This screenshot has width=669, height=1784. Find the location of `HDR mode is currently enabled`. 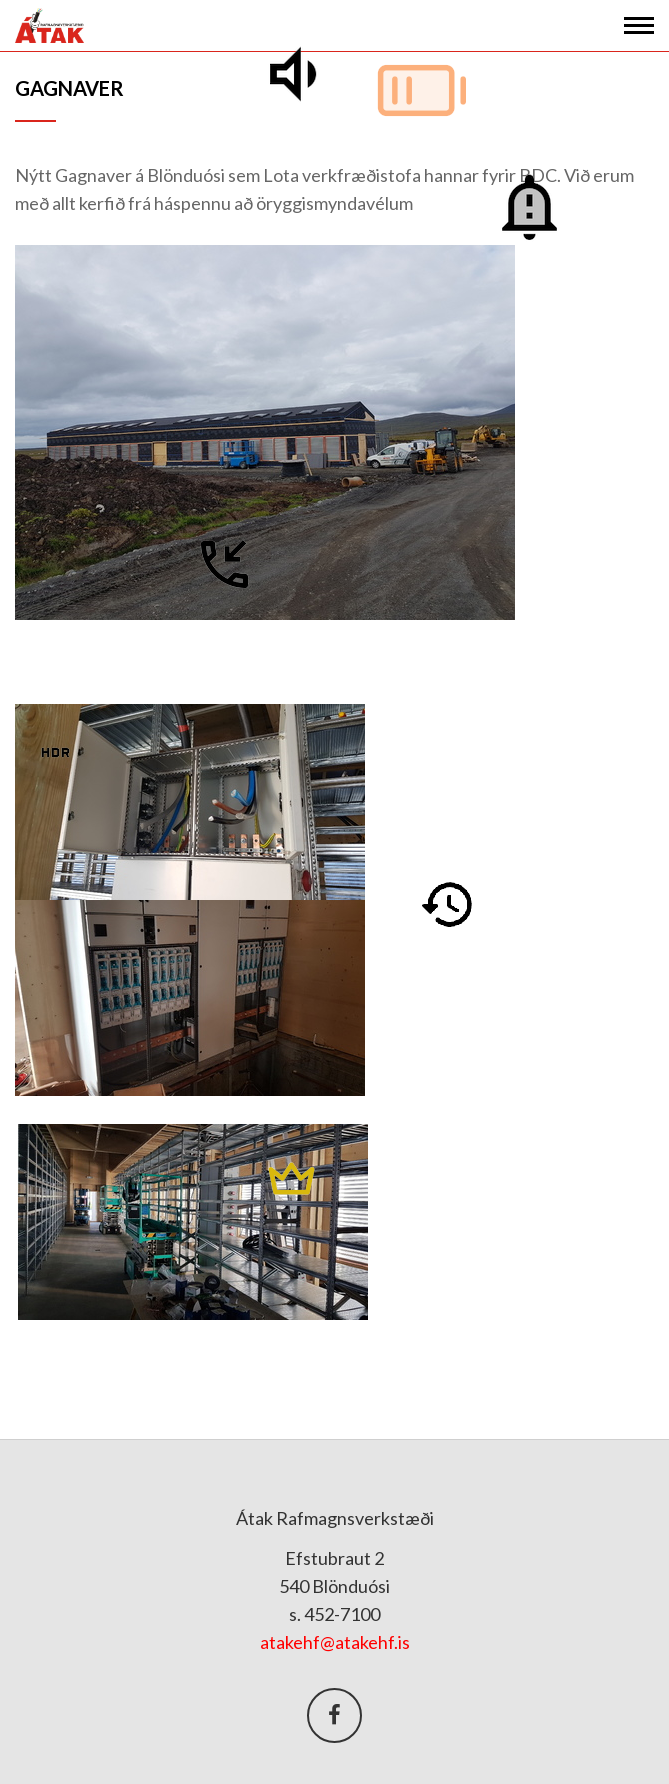

HDR mode is currently enabled is located at coordinates (55, 752).